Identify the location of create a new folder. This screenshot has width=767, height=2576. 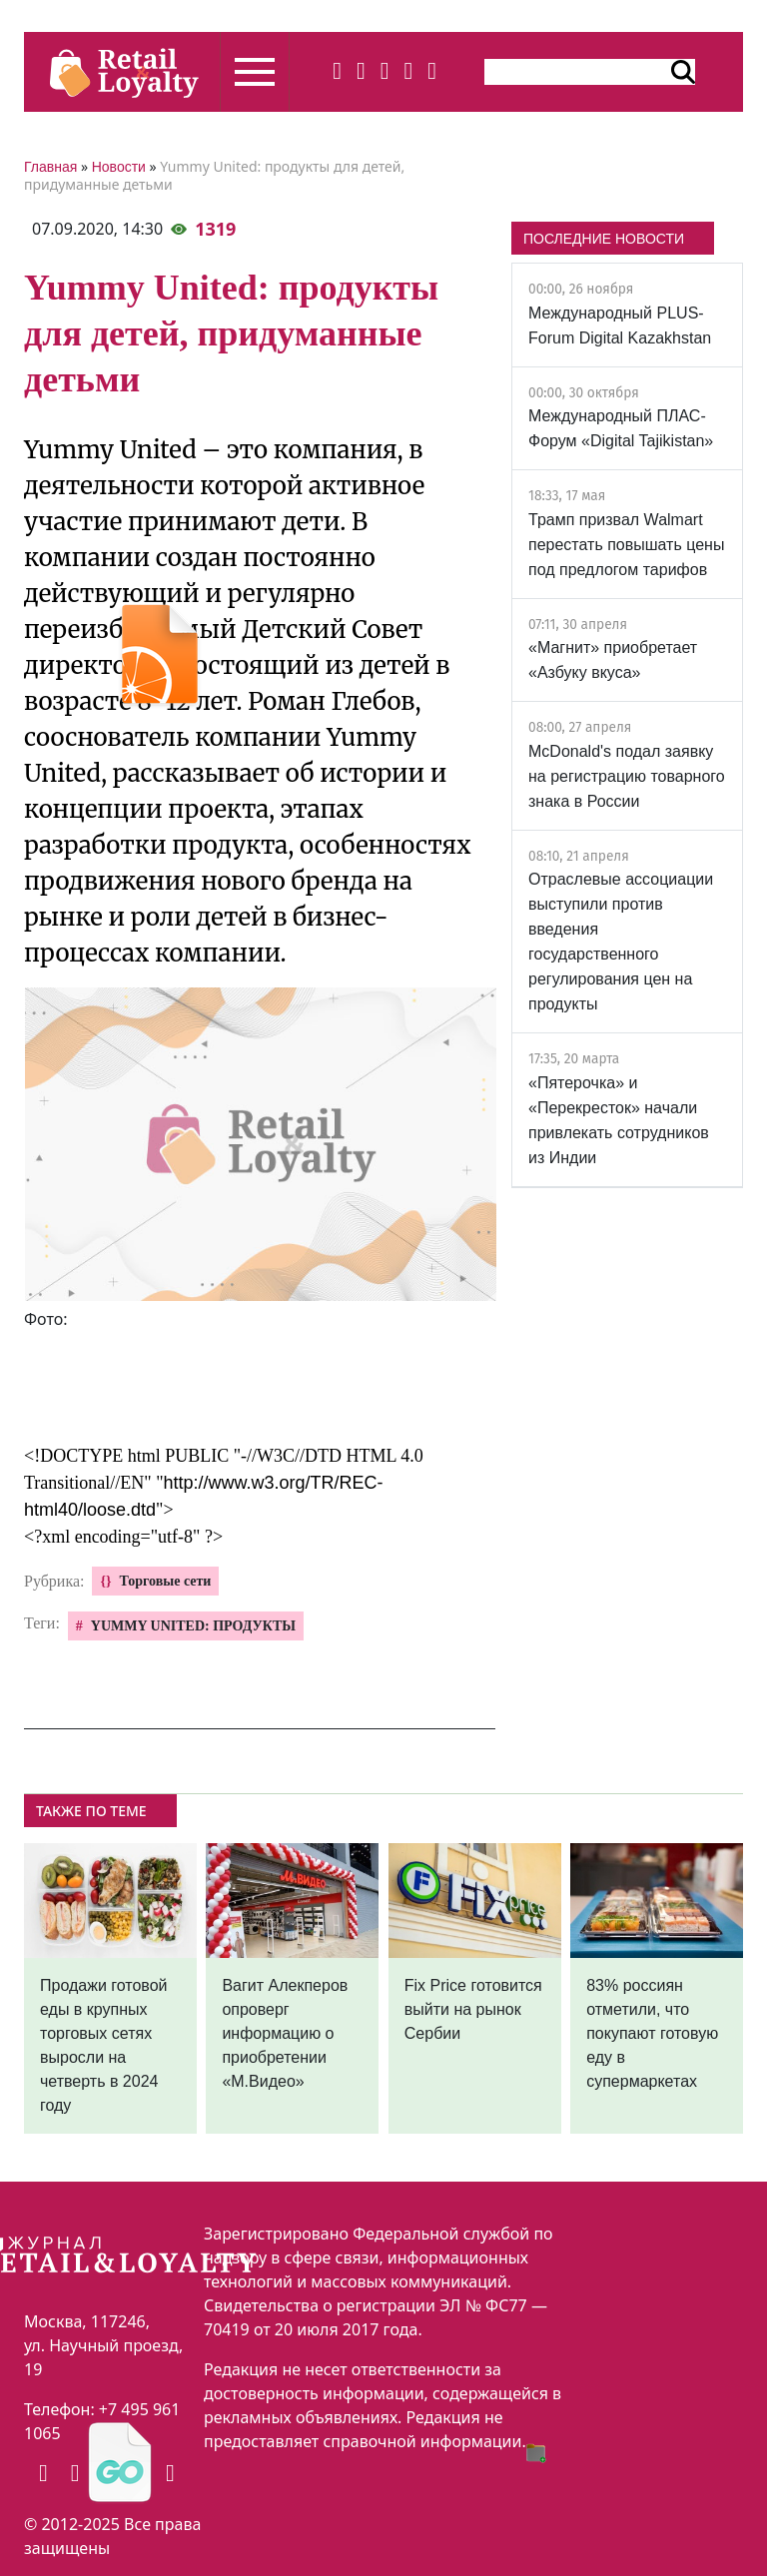
(535, 2452).